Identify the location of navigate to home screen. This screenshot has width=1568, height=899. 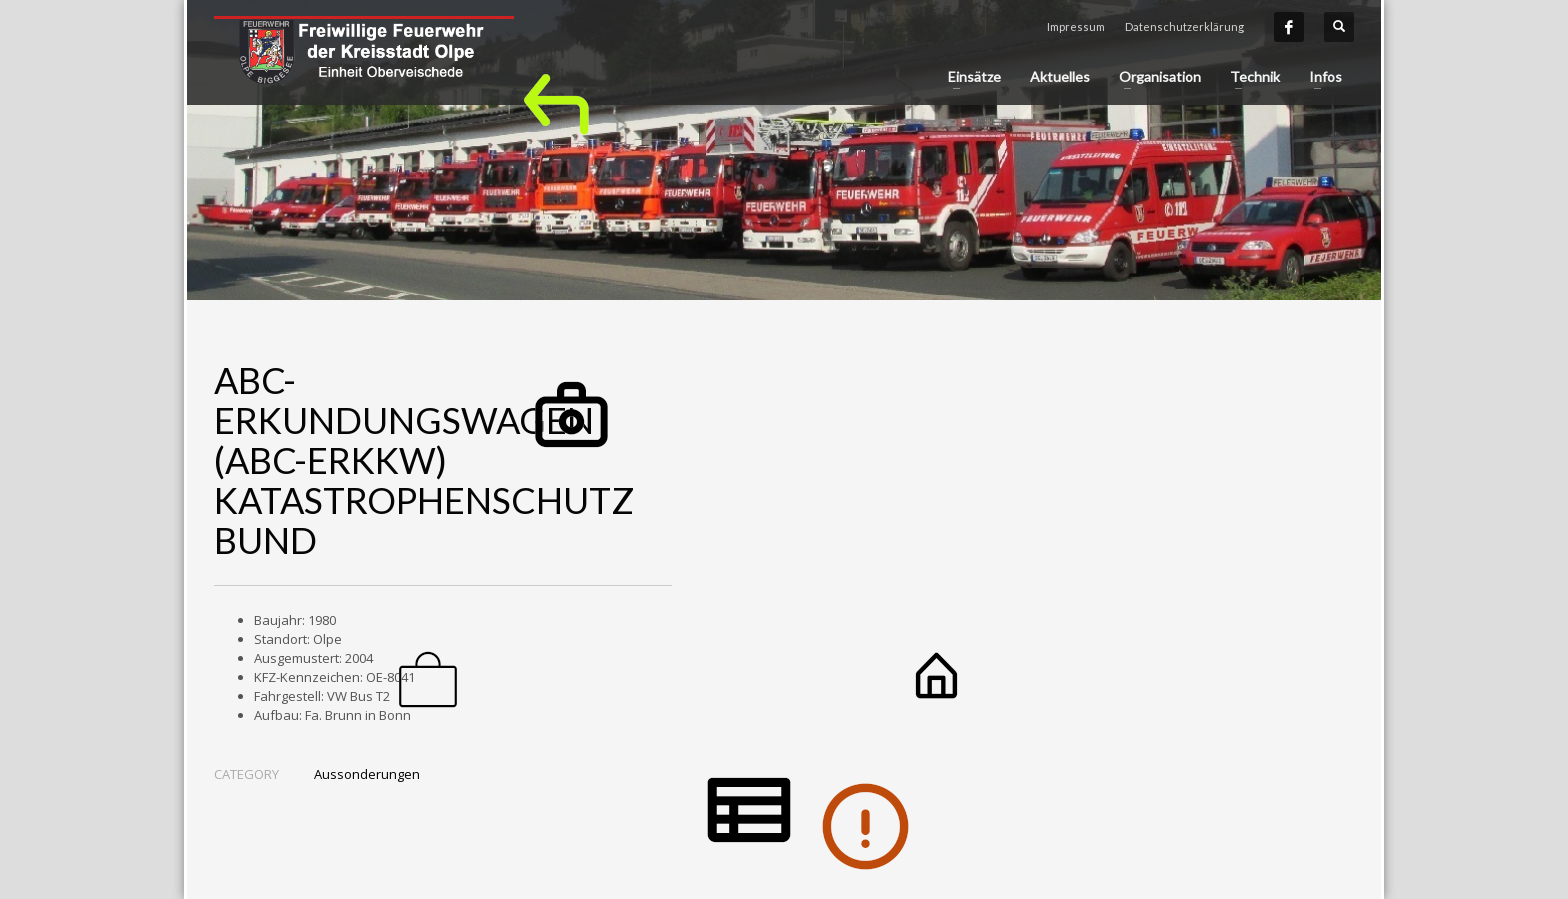
(936, 675).